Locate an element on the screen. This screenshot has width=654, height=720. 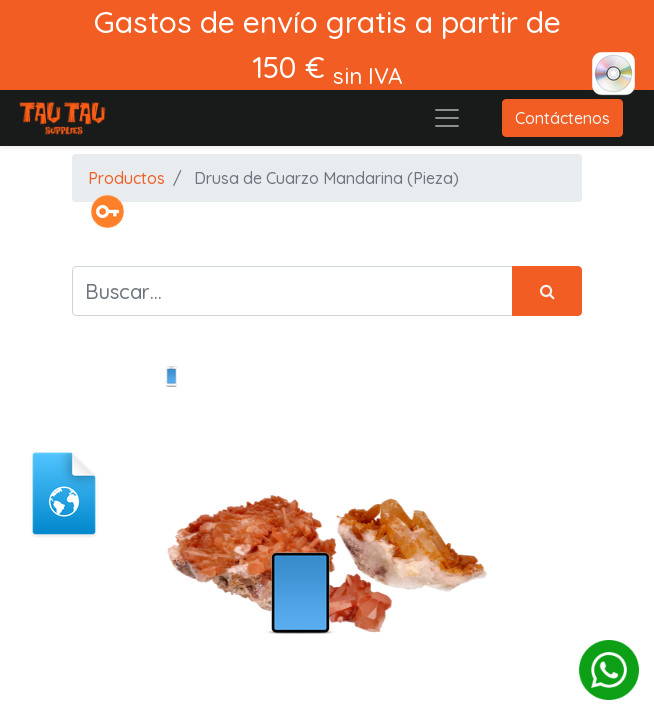
connect or sync an iPhone device is located at coordinates (171, 376).